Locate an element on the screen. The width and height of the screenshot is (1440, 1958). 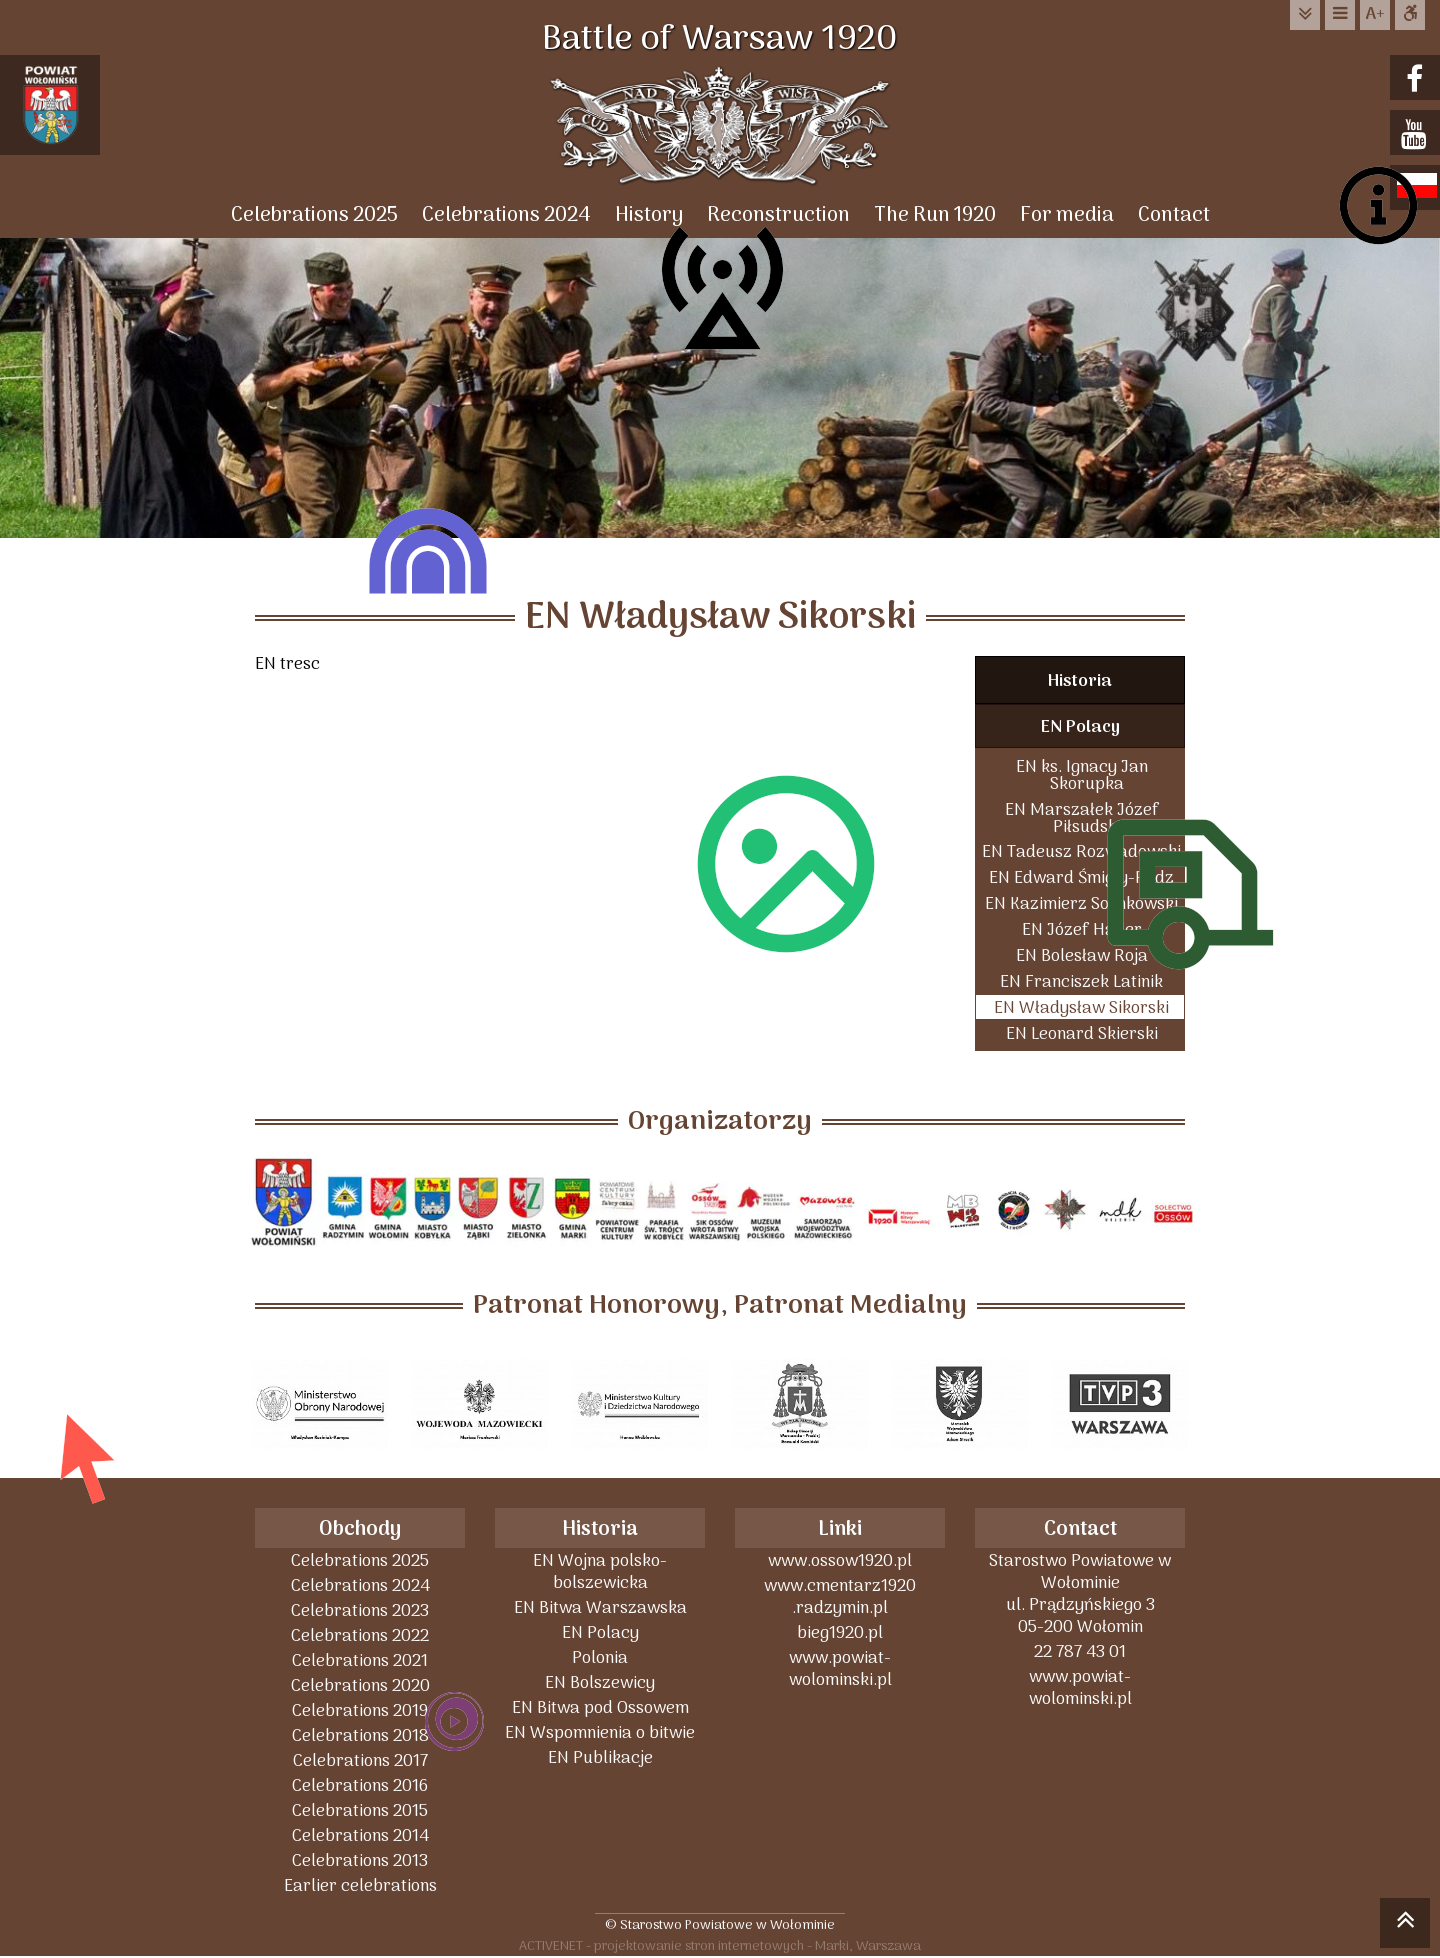
open mpv media player is located at coordinates (454, 1721).